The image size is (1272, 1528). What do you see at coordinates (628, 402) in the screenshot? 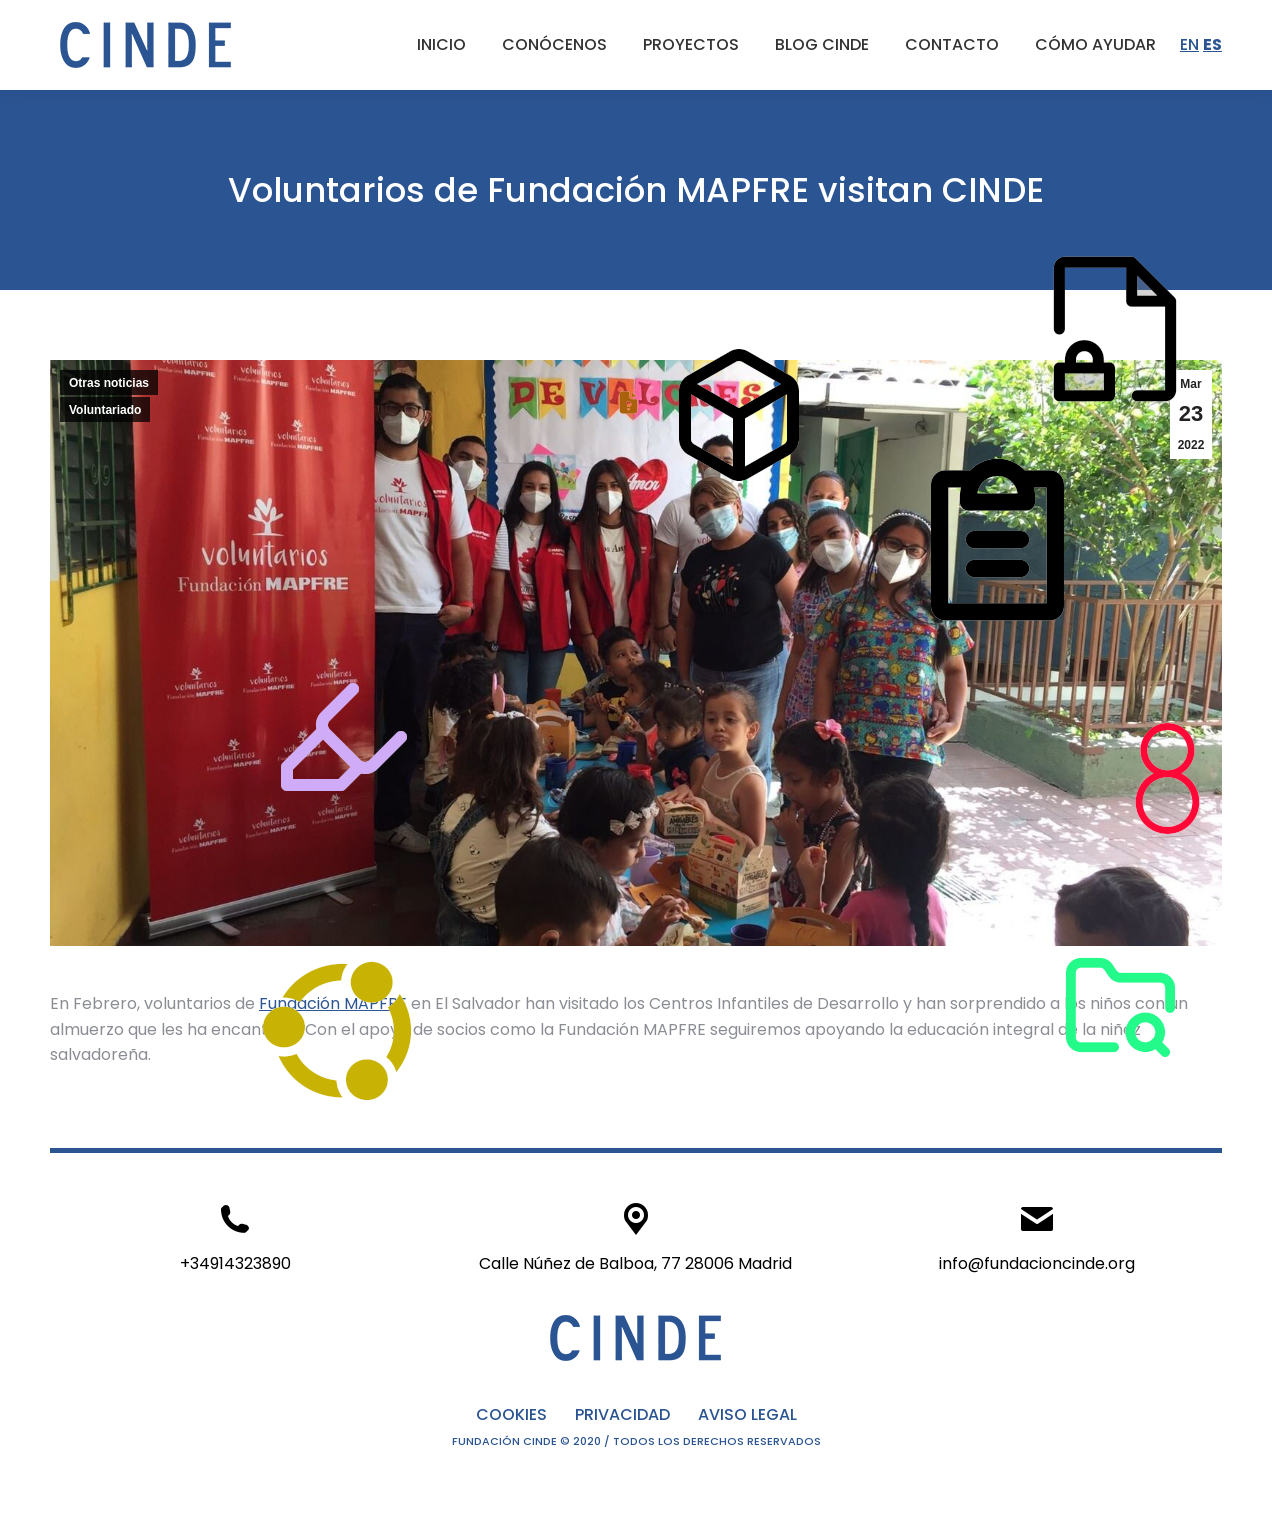
I see `unrecognized file type` at bounding box center [628, 402].